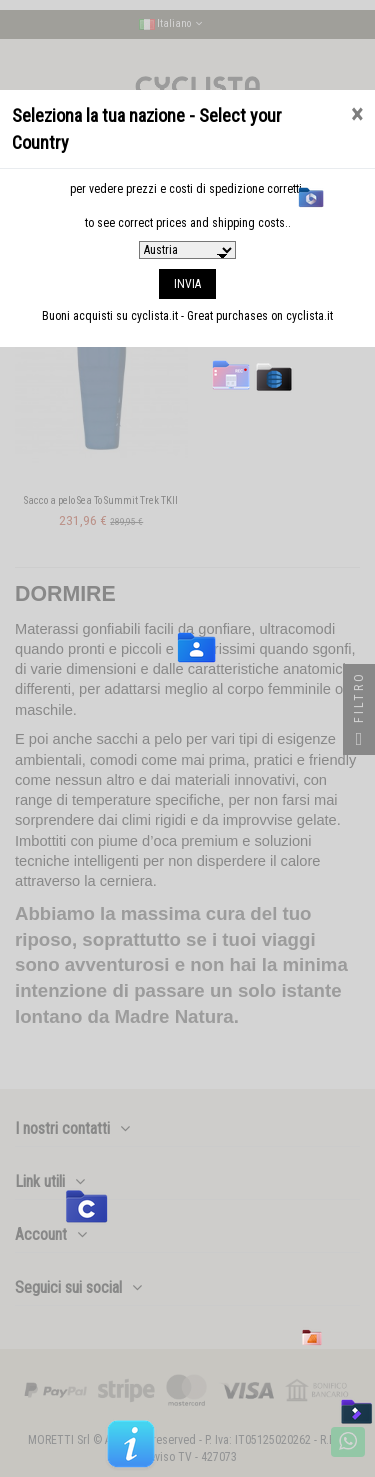  What do you see at coordinates (356, 1412) in the screenshot?
I see `open Wondershare FilmoraPro project folder` at bounding box center [356, 1412].